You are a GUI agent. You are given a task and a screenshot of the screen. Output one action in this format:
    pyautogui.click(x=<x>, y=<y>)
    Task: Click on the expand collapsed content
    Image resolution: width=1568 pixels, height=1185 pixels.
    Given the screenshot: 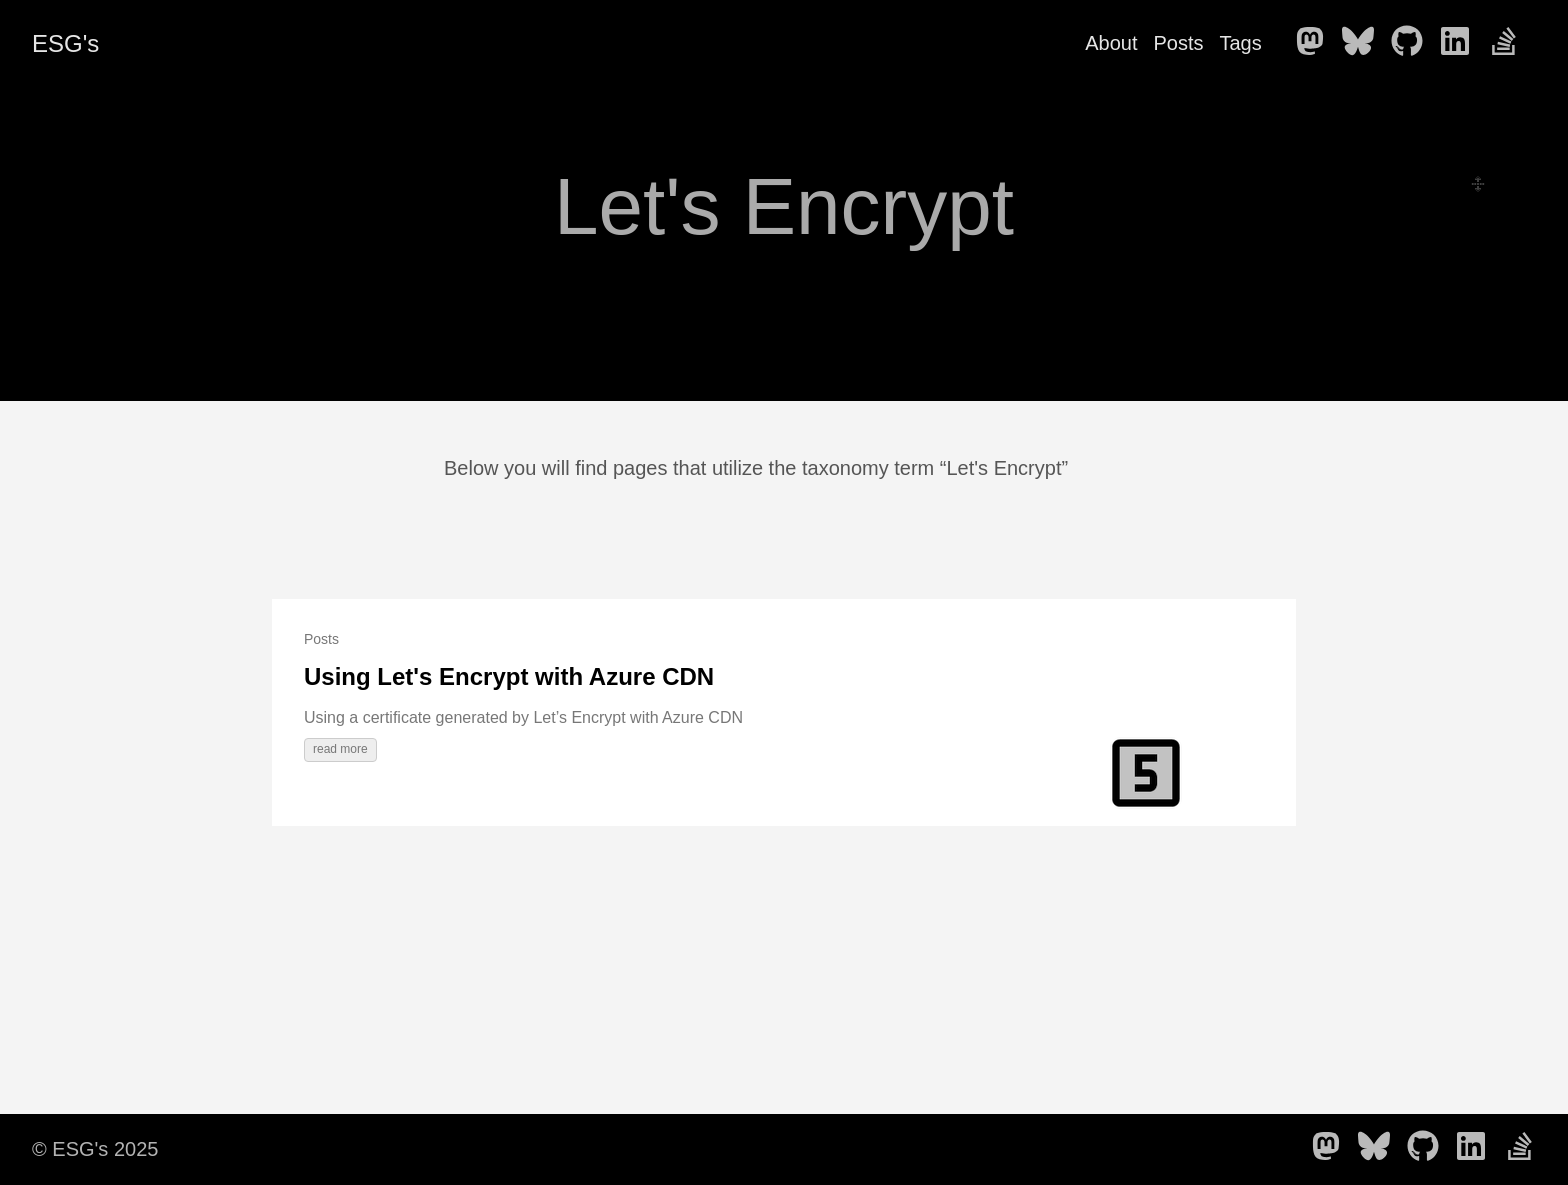 What is the action you would take?
    pyautogui.click(x=1478, y=184)
    